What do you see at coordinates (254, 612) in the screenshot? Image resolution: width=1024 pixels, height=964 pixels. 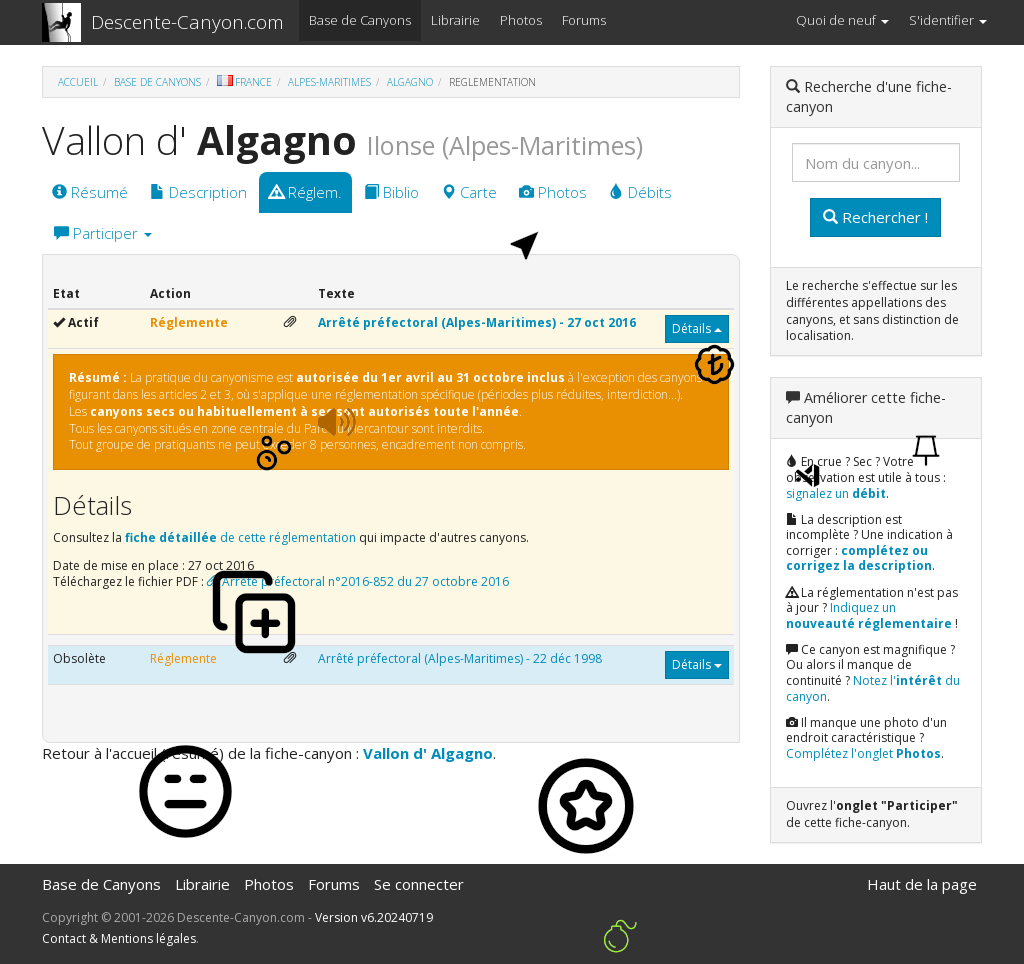 I see `duplicate and add a new item` at bounding box center [254, 612].